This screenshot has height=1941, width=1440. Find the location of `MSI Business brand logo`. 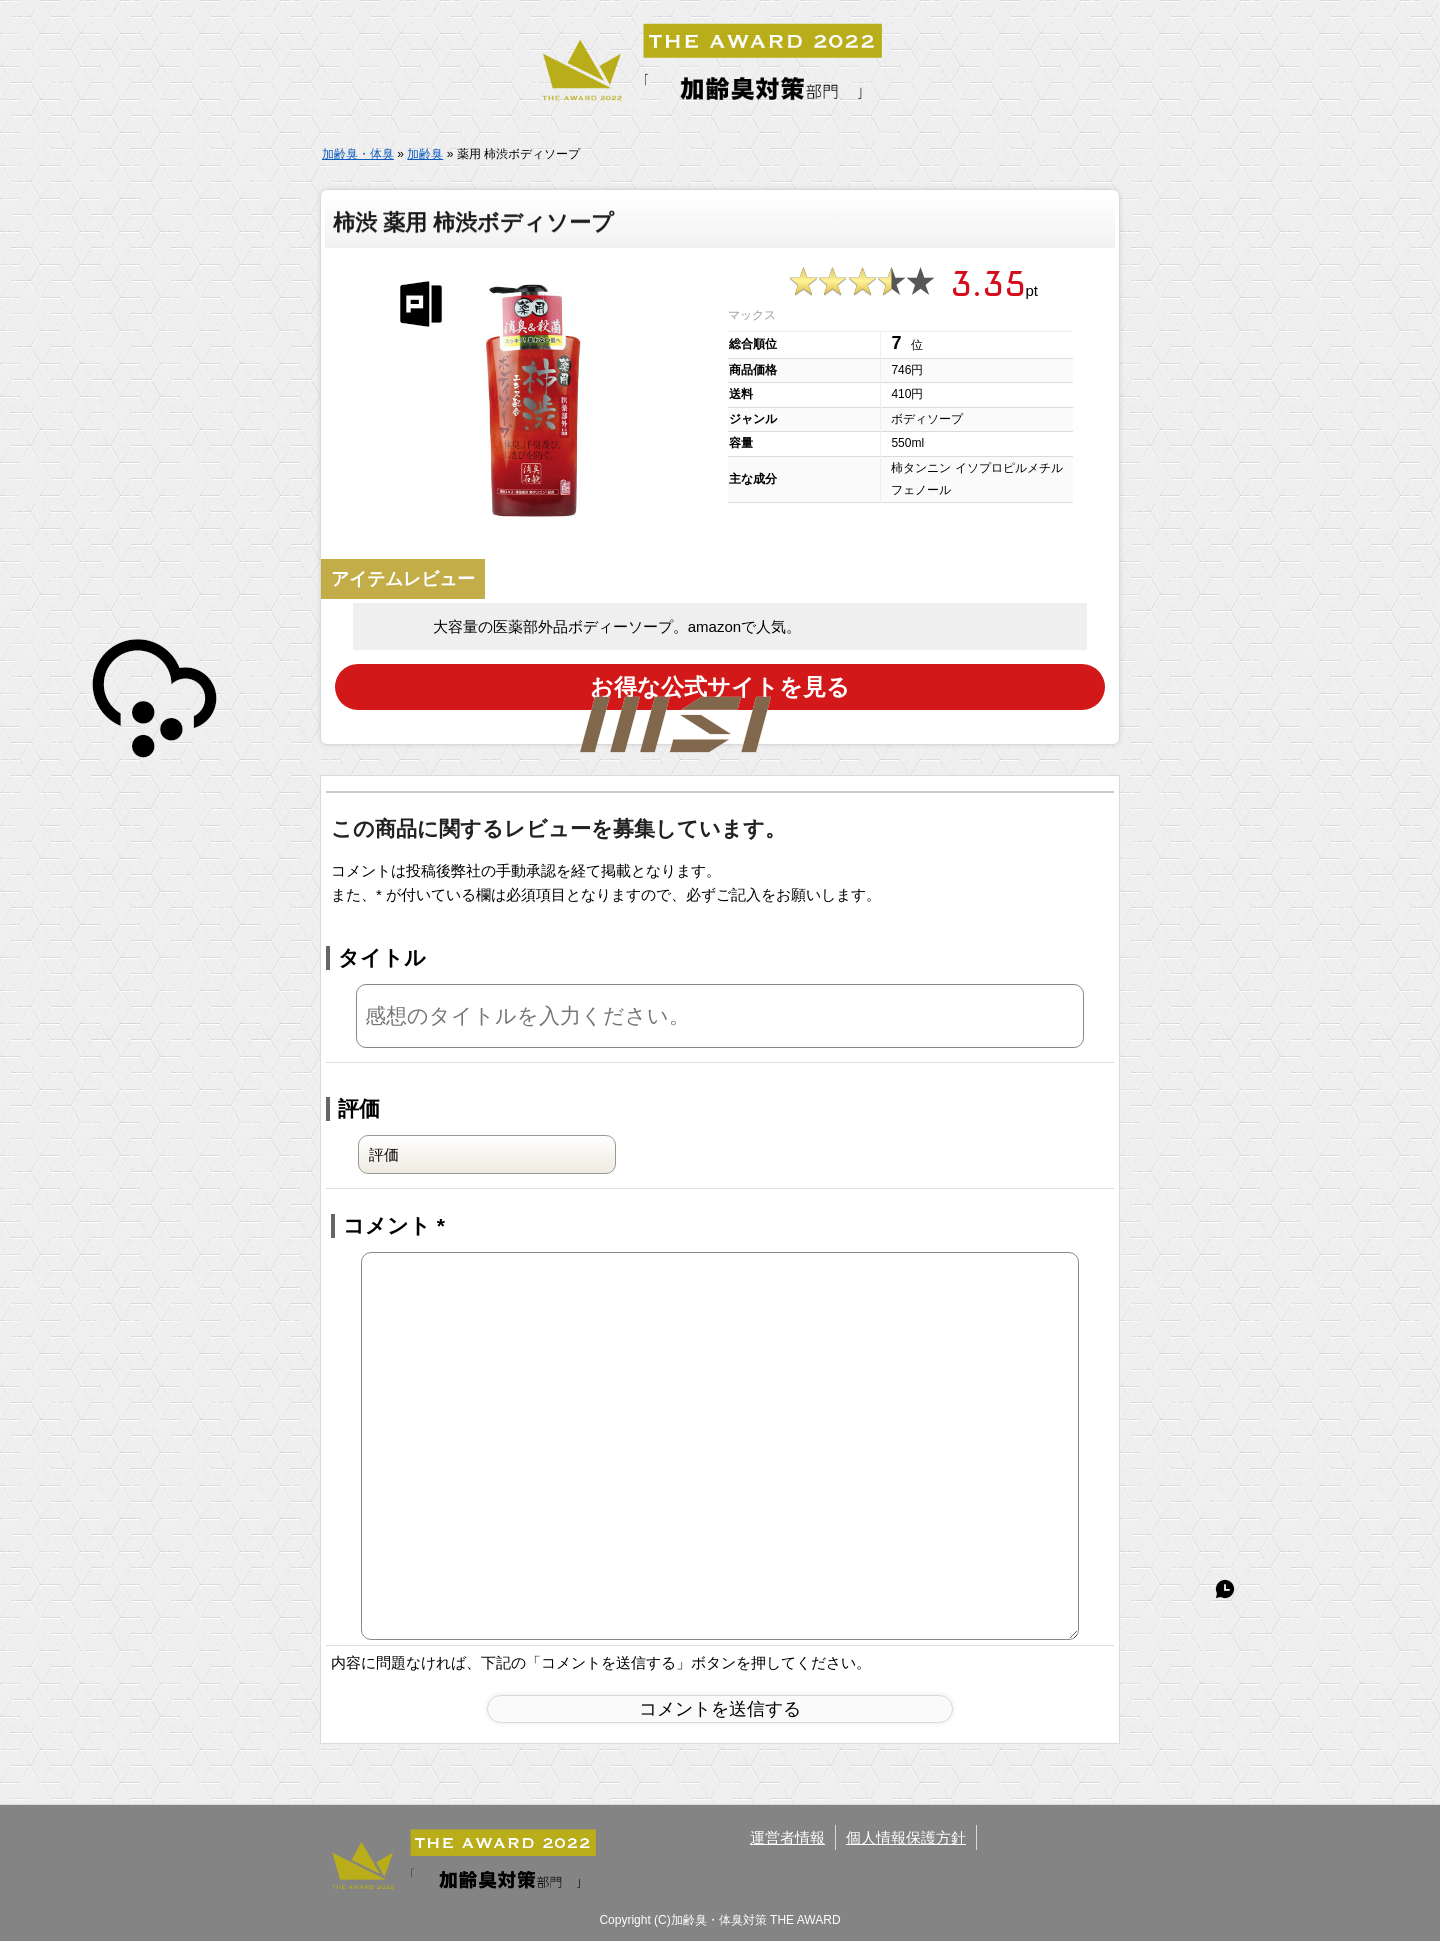

MSI Business brand logo is located at coordinates (675, 724).